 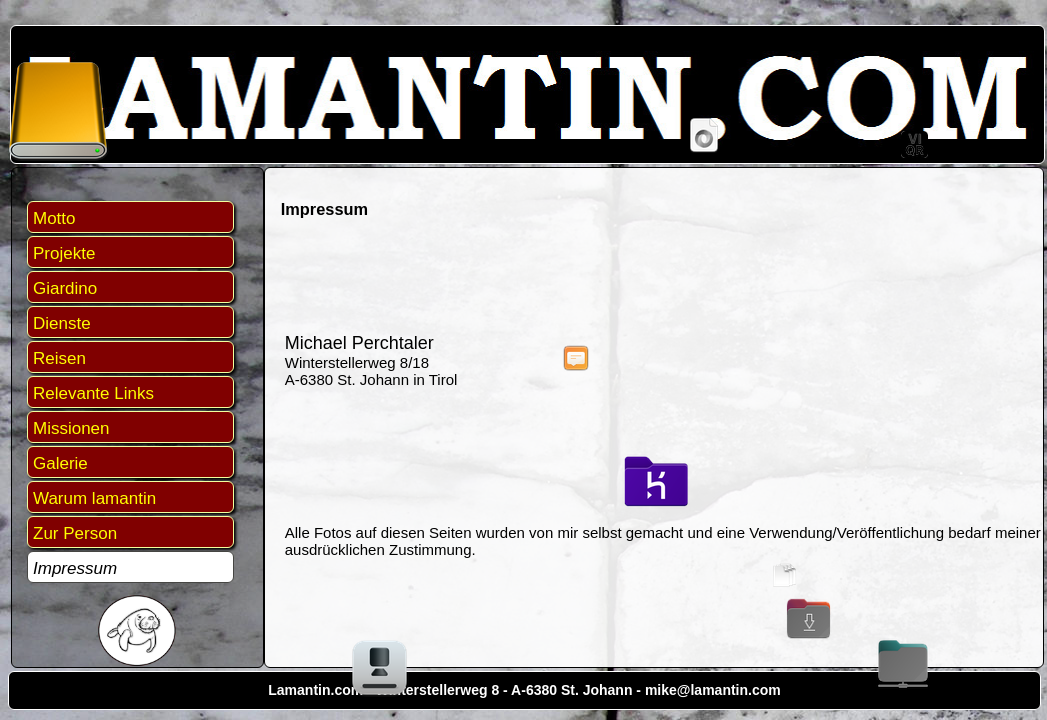 What do you see at coordinates (903, 663) in the screenshot?
I see `access files stored on a remote server` at bounding box center [903, 663].